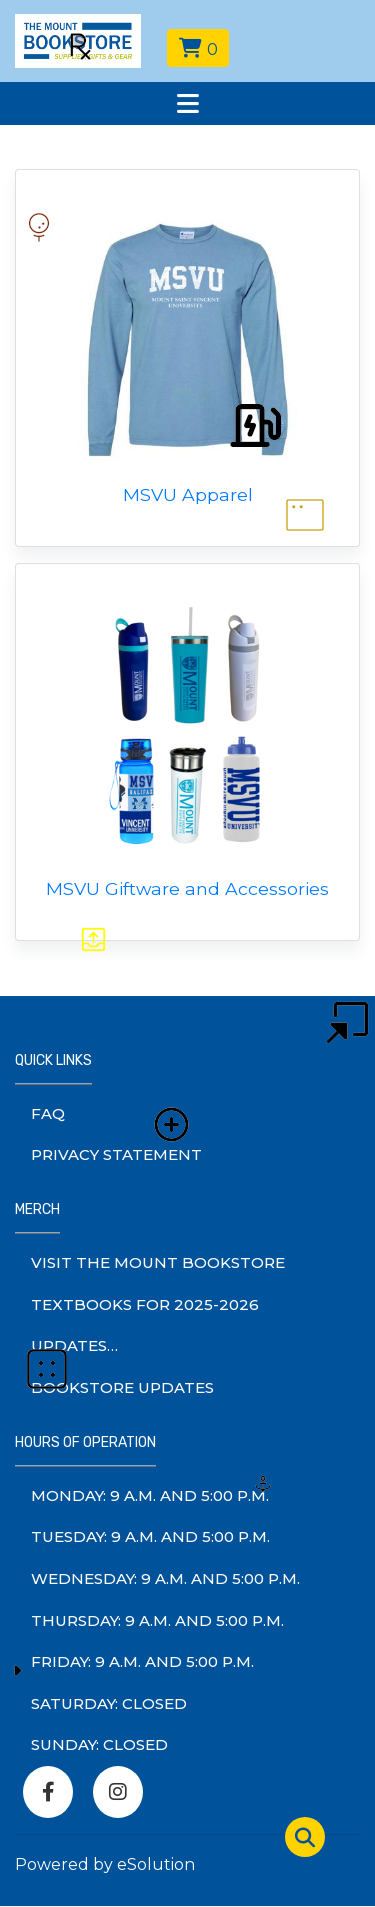 This screenshot has width=375, height=1907. I want to click on upload a file from your device, so click(93, 939).